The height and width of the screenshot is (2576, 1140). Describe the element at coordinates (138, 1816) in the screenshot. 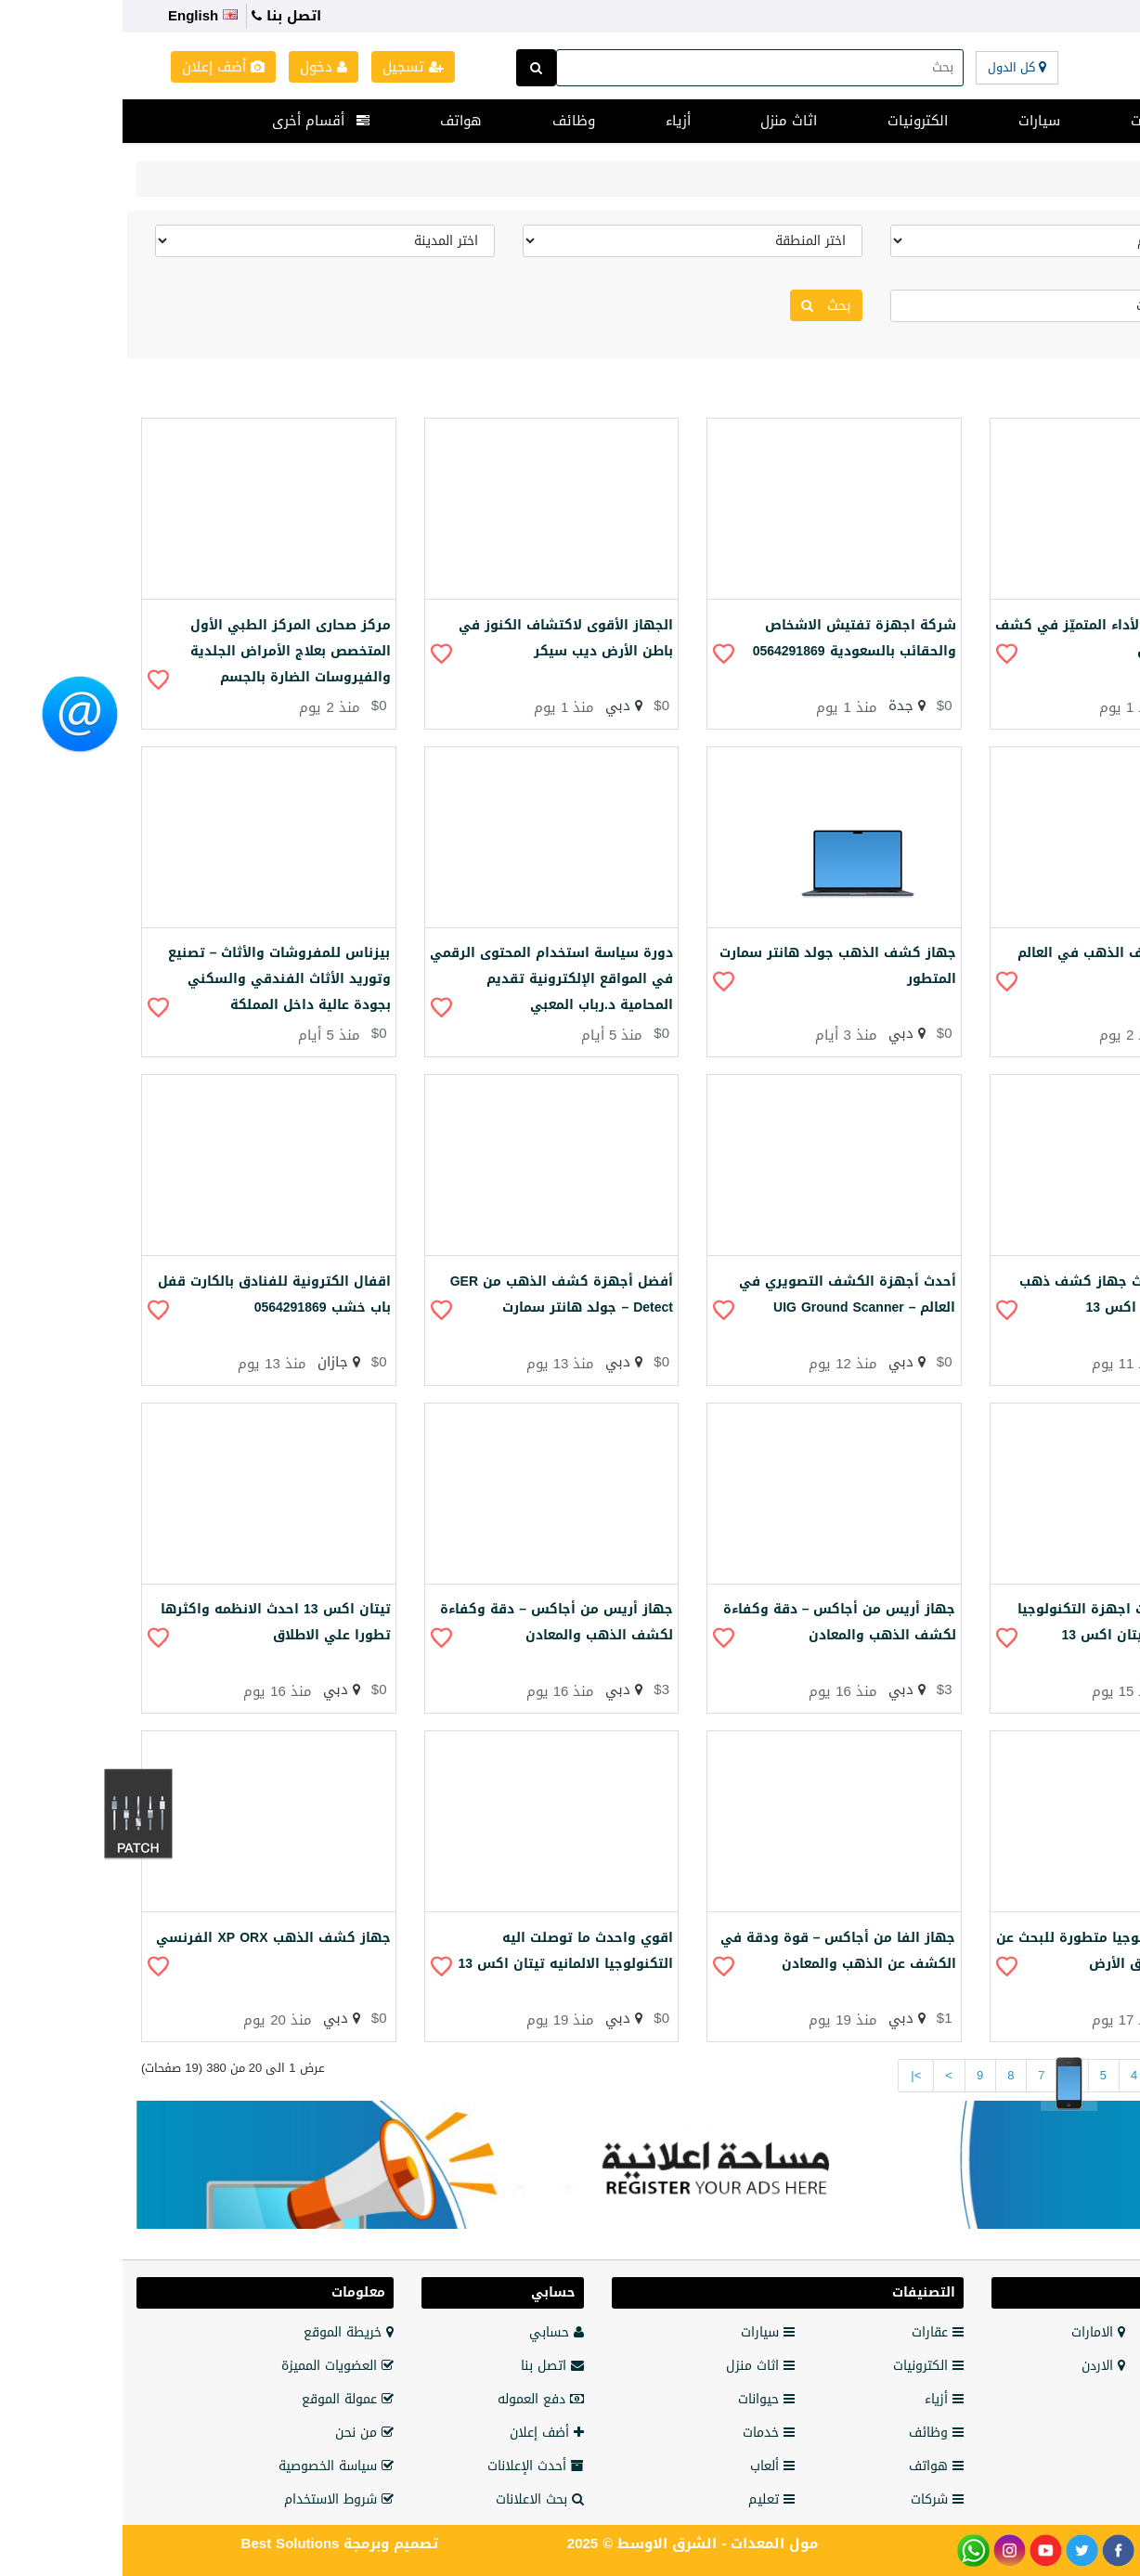

I see `open patch settings in GarageBand` at that location.